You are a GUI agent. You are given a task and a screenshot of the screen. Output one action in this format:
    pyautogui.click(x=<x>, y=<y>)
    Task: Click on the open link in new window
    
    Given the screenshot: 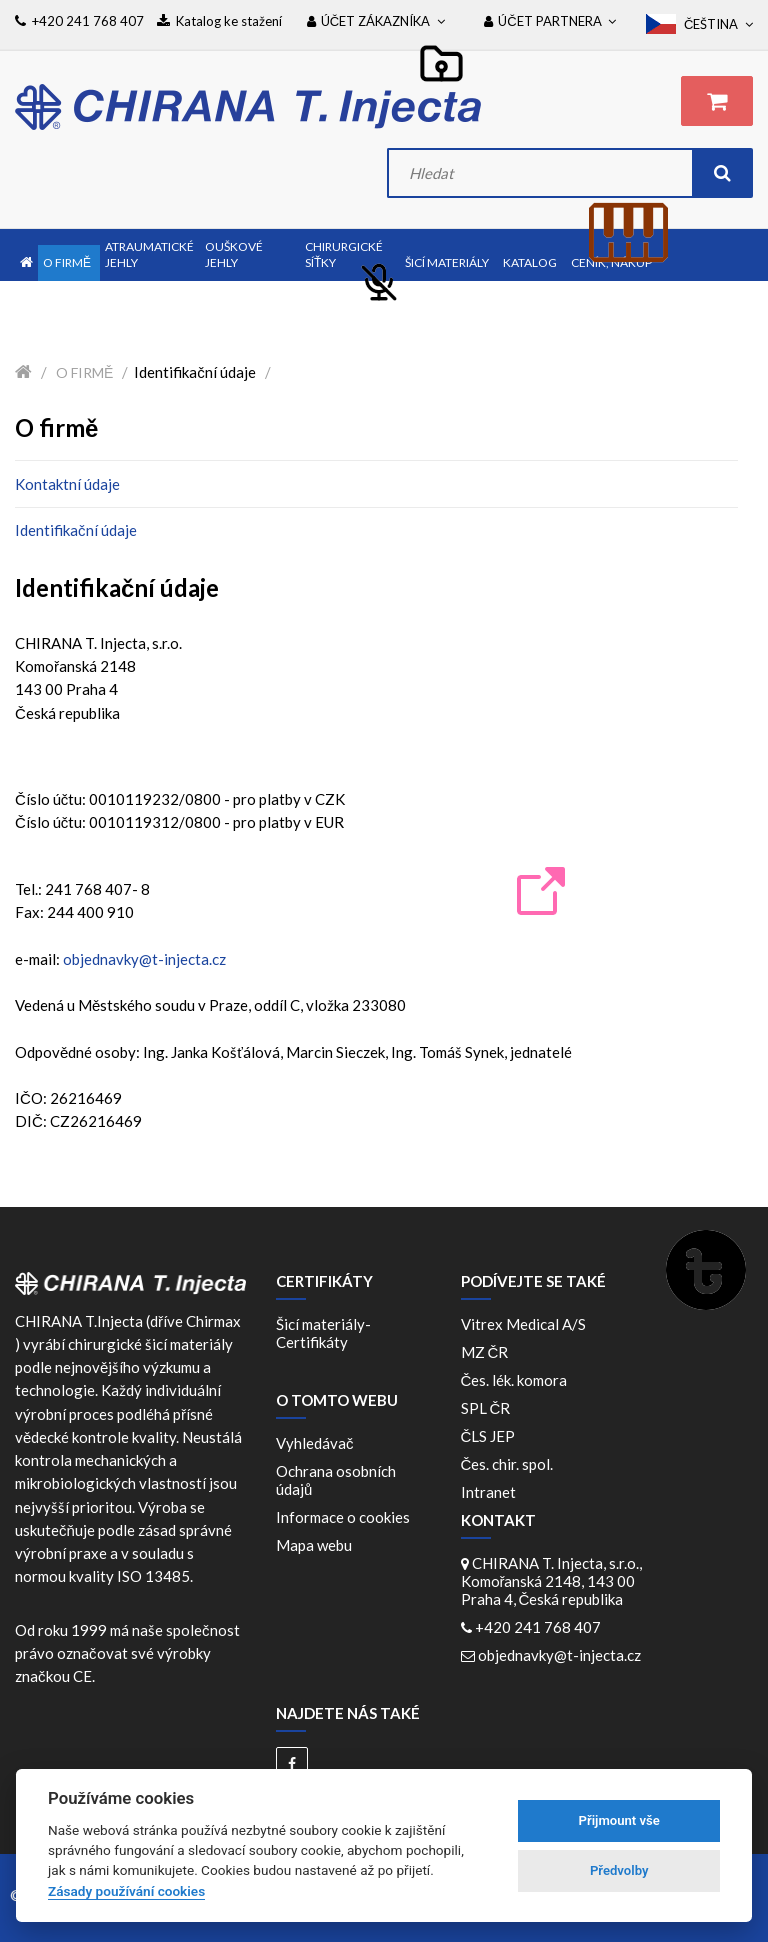 What is the action you would take?
    pyautogui.click(x=541, y=891)
    